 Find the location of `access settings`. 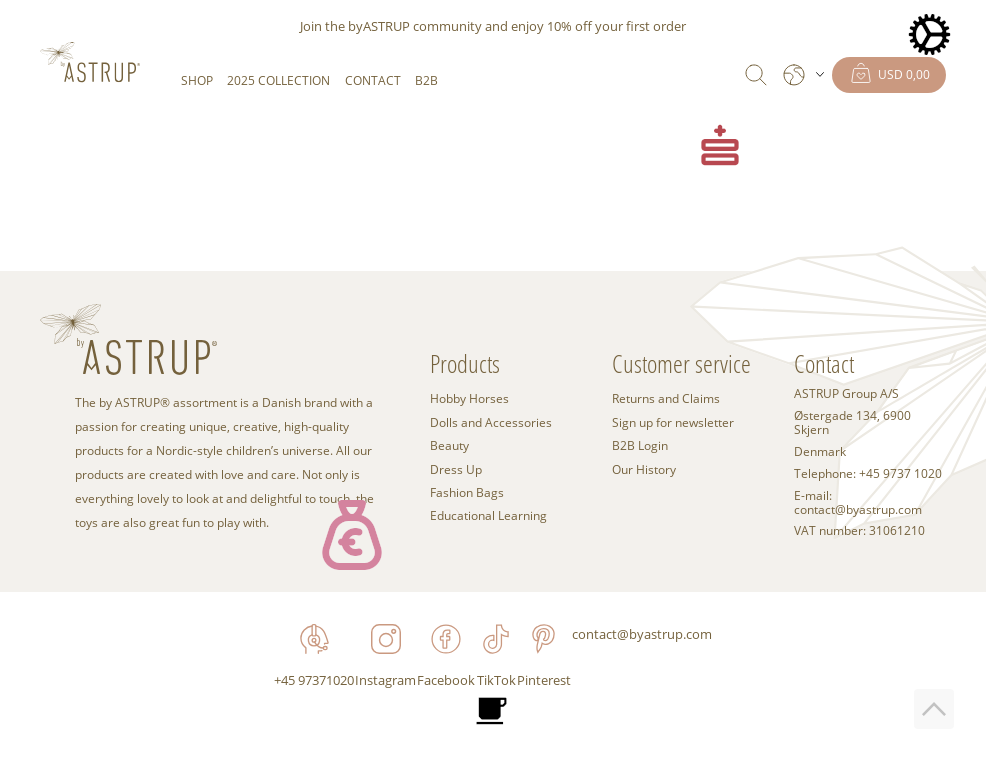

access settings is located at coordinates (929, 34).